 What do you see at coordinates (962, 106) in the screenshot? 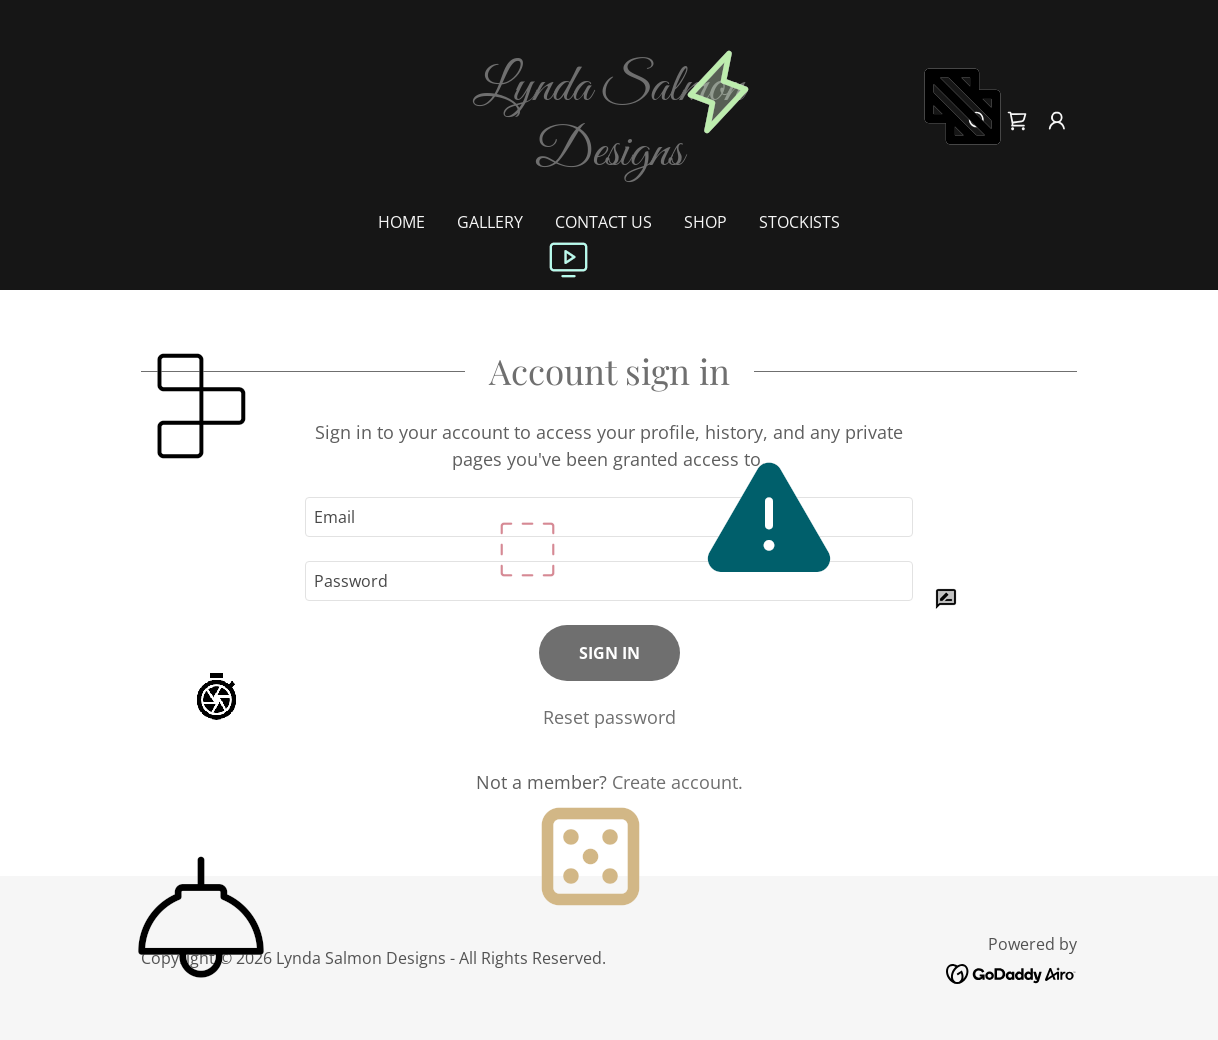
I see `unite or merge two shapes` at bounding box center [962, 106].